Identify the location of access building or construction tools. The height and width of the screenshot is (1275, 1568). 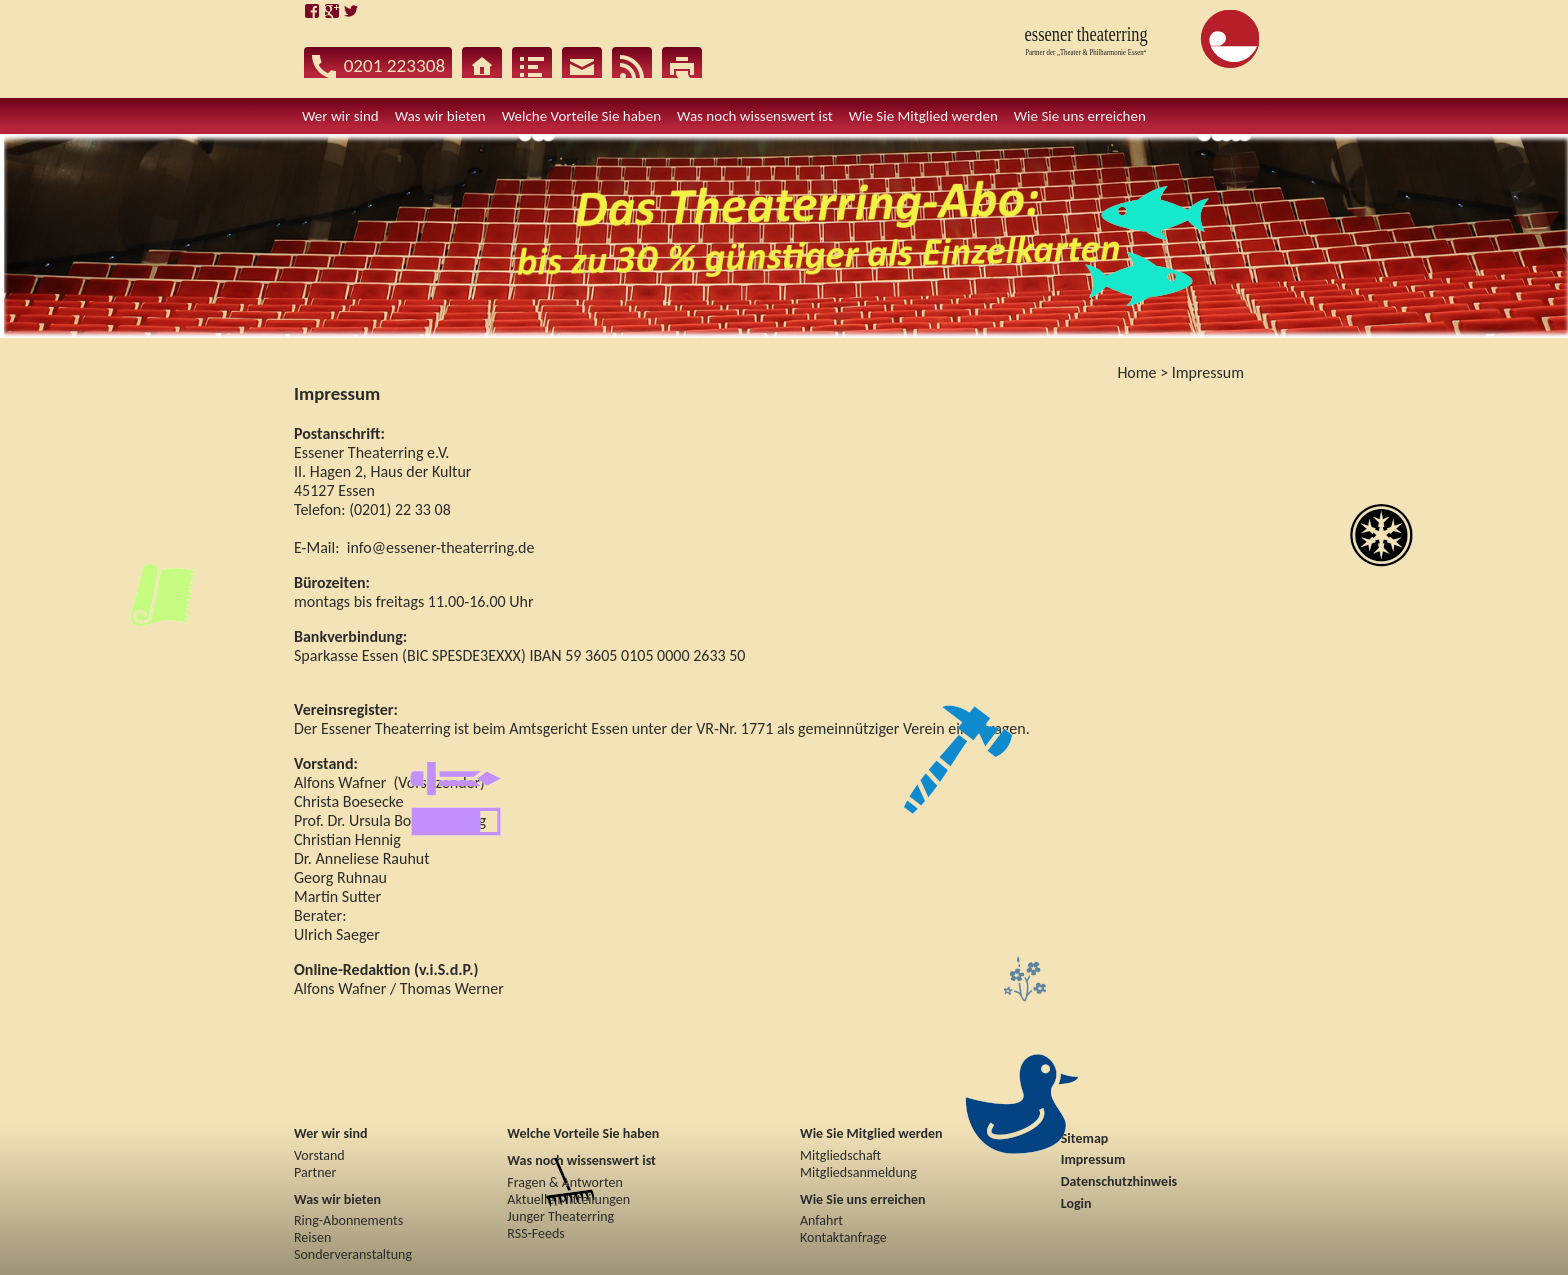
(958, 759).